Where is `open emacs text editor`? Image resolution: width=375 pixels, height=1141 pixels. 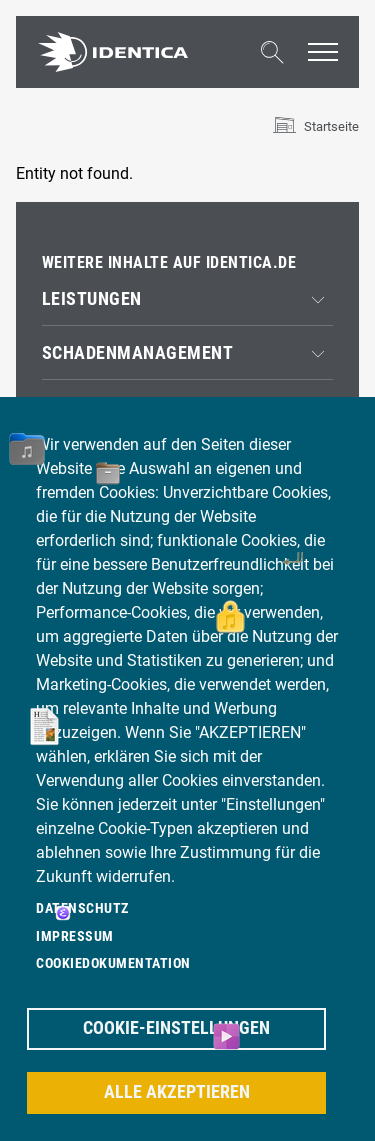 open emacs text editor is located at coordinates (63, 913).